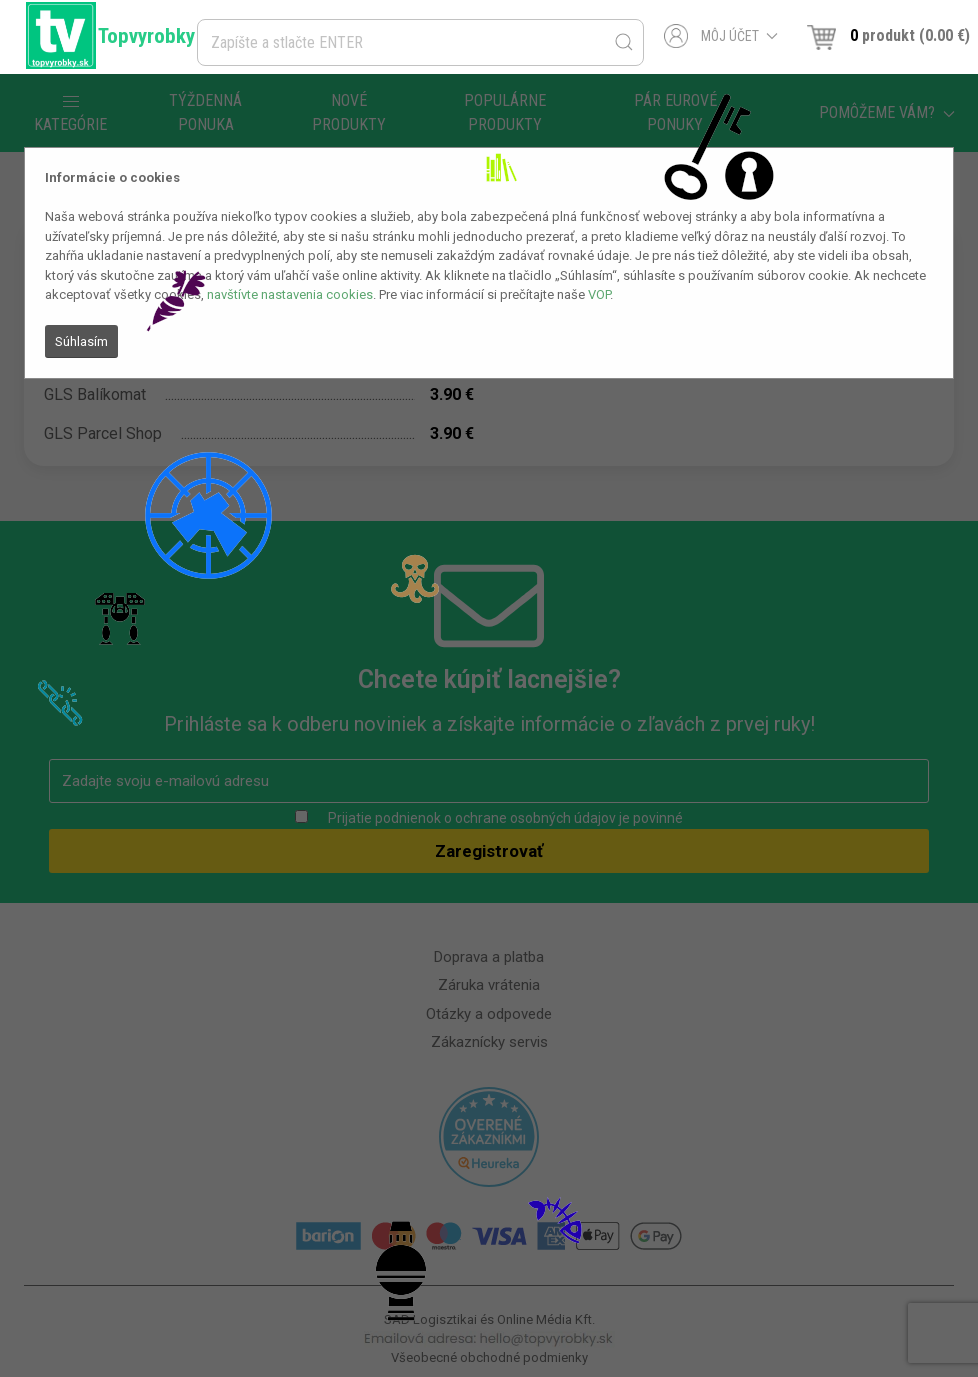 This screenshot has height=1377, width=978. Describe the element at coordinates (120, 619) in the screenshot. I see `select missile mech unit in game` at that location.